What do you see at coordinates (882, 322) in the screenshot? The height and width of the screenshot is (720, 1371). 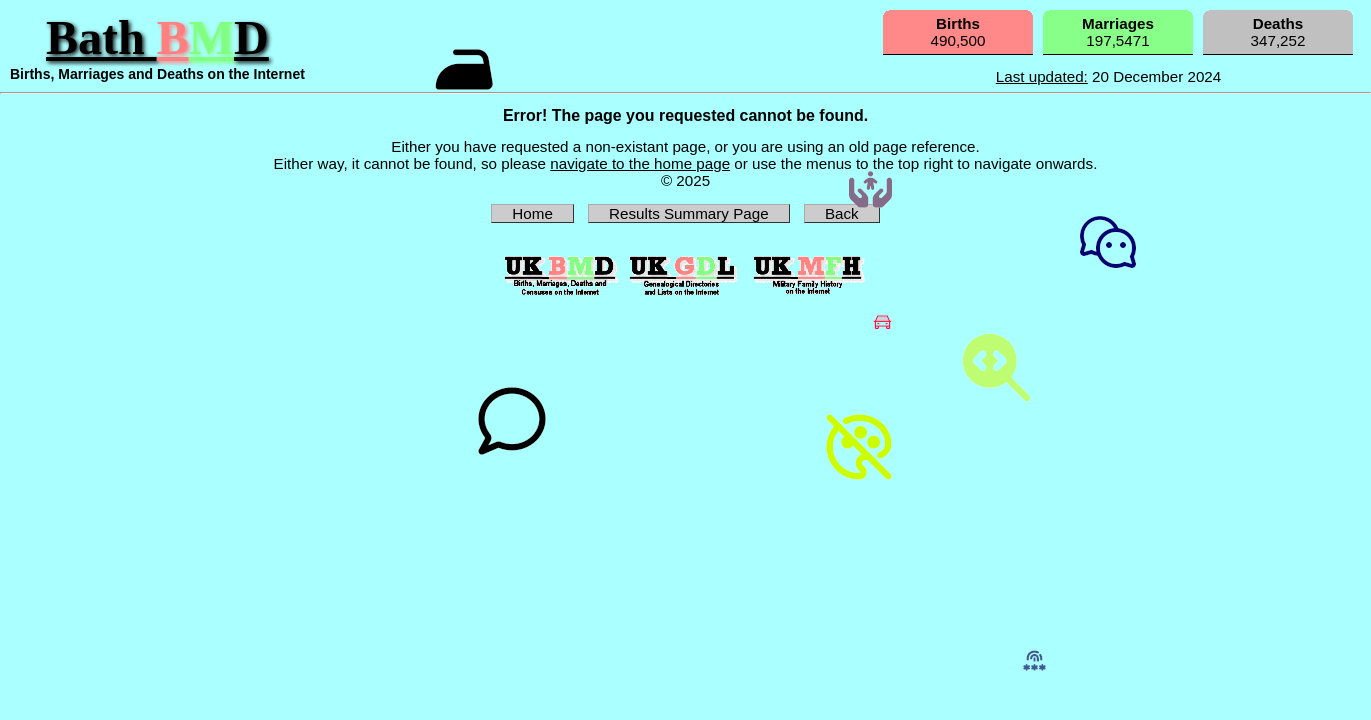 I see `access vehicle or car-related features` at bounding box center [882, 322].